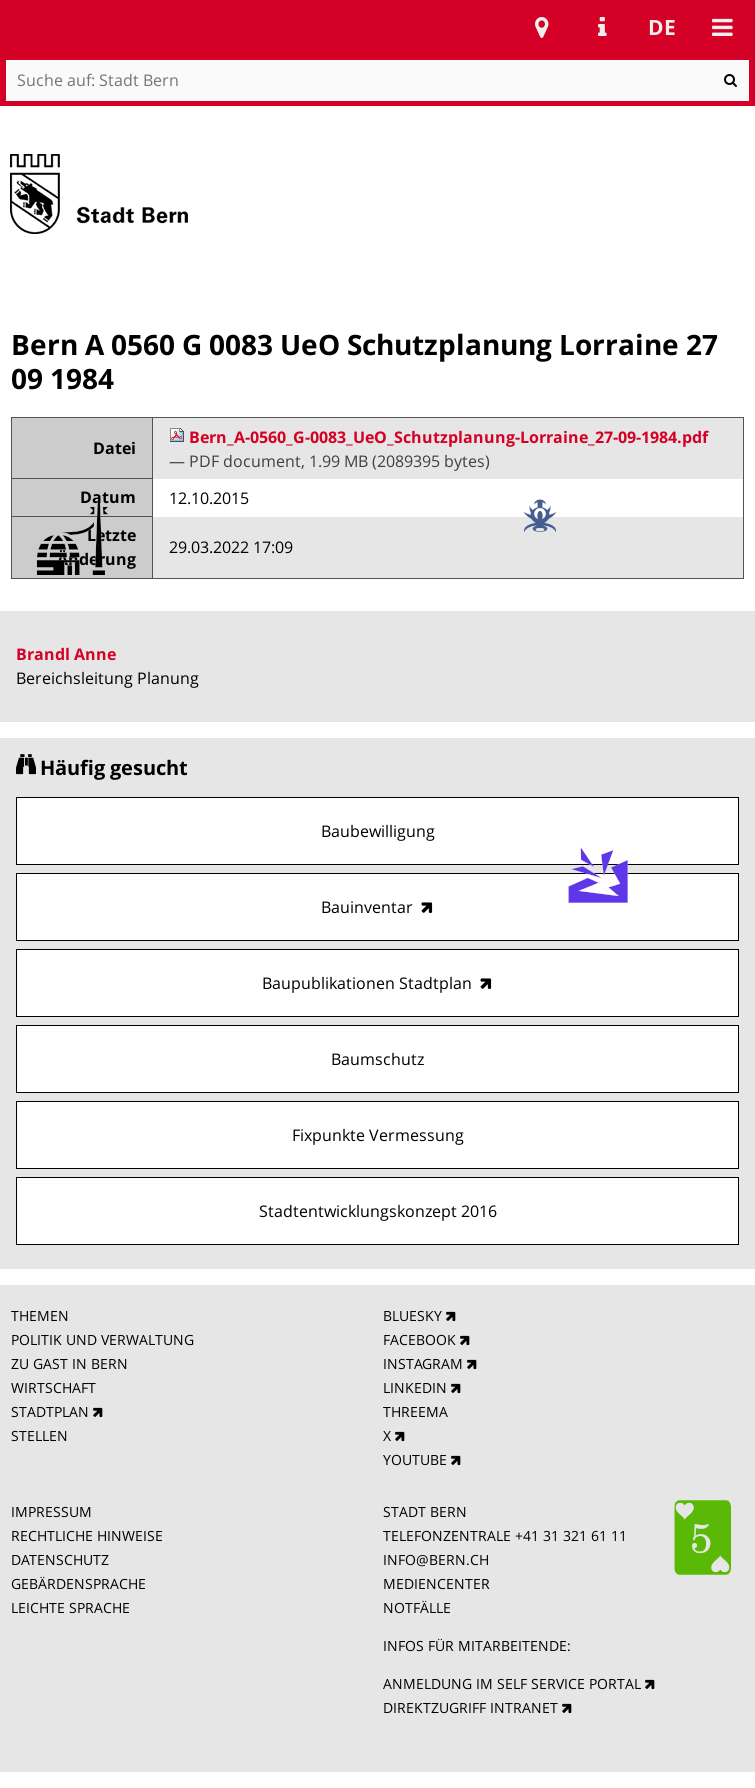 The height and width of the screenshot is (1788, 755). What do you see at coordinates (702, 1537) in the screenshot?
I see `five of hearts playing card` at bounding box center [702, 1537].